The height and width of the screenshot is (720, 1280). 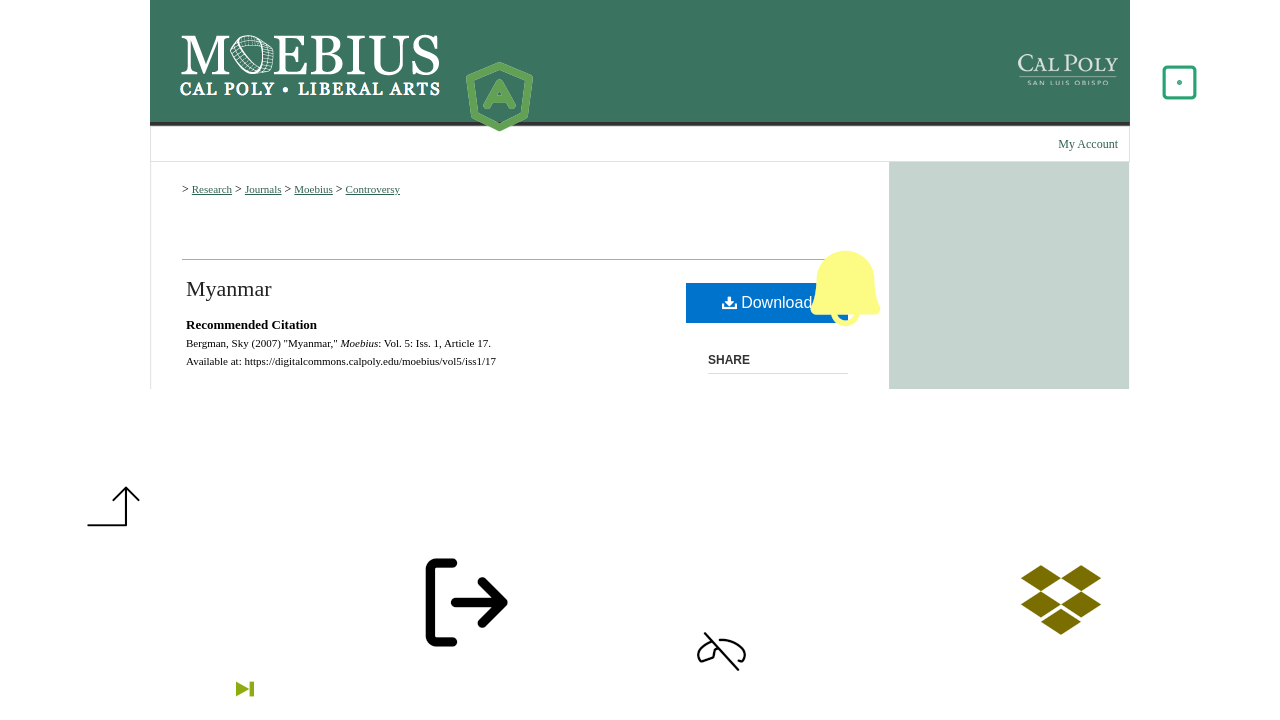 What do you see at coordinates (1179, 82) in the screenshot?
I see `roll the dice or generate a random result` at bounding box center [1179, 82].